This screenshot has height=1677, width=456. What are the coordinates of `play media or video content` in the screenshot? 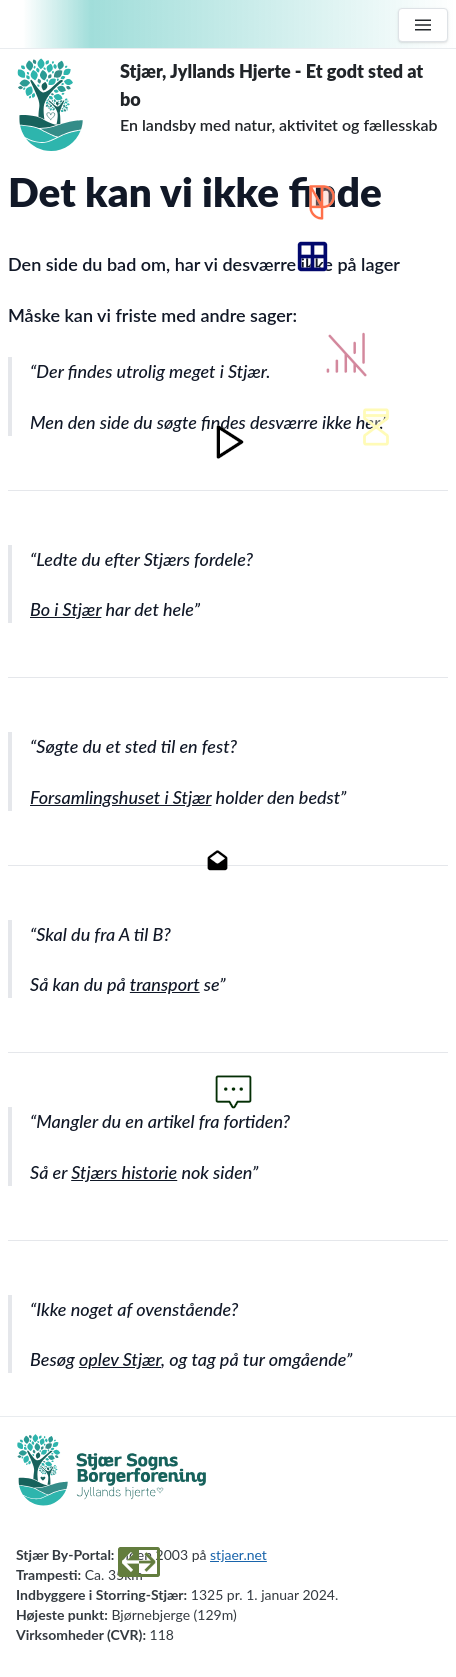 It's located at (230, 442).